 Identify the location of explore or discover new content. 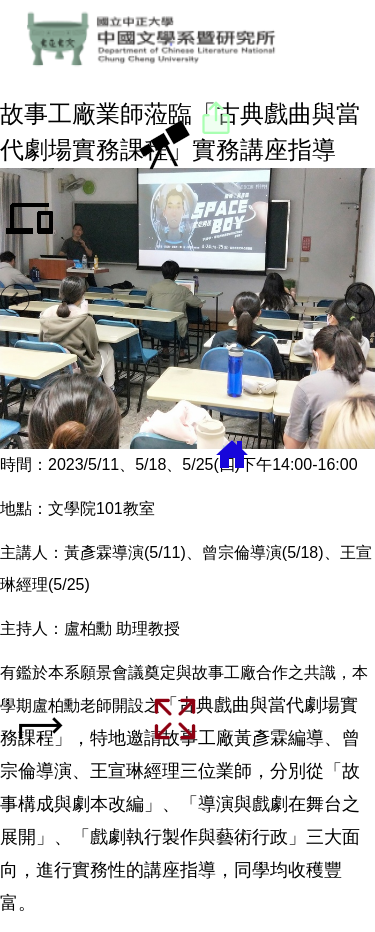
(164, 145).